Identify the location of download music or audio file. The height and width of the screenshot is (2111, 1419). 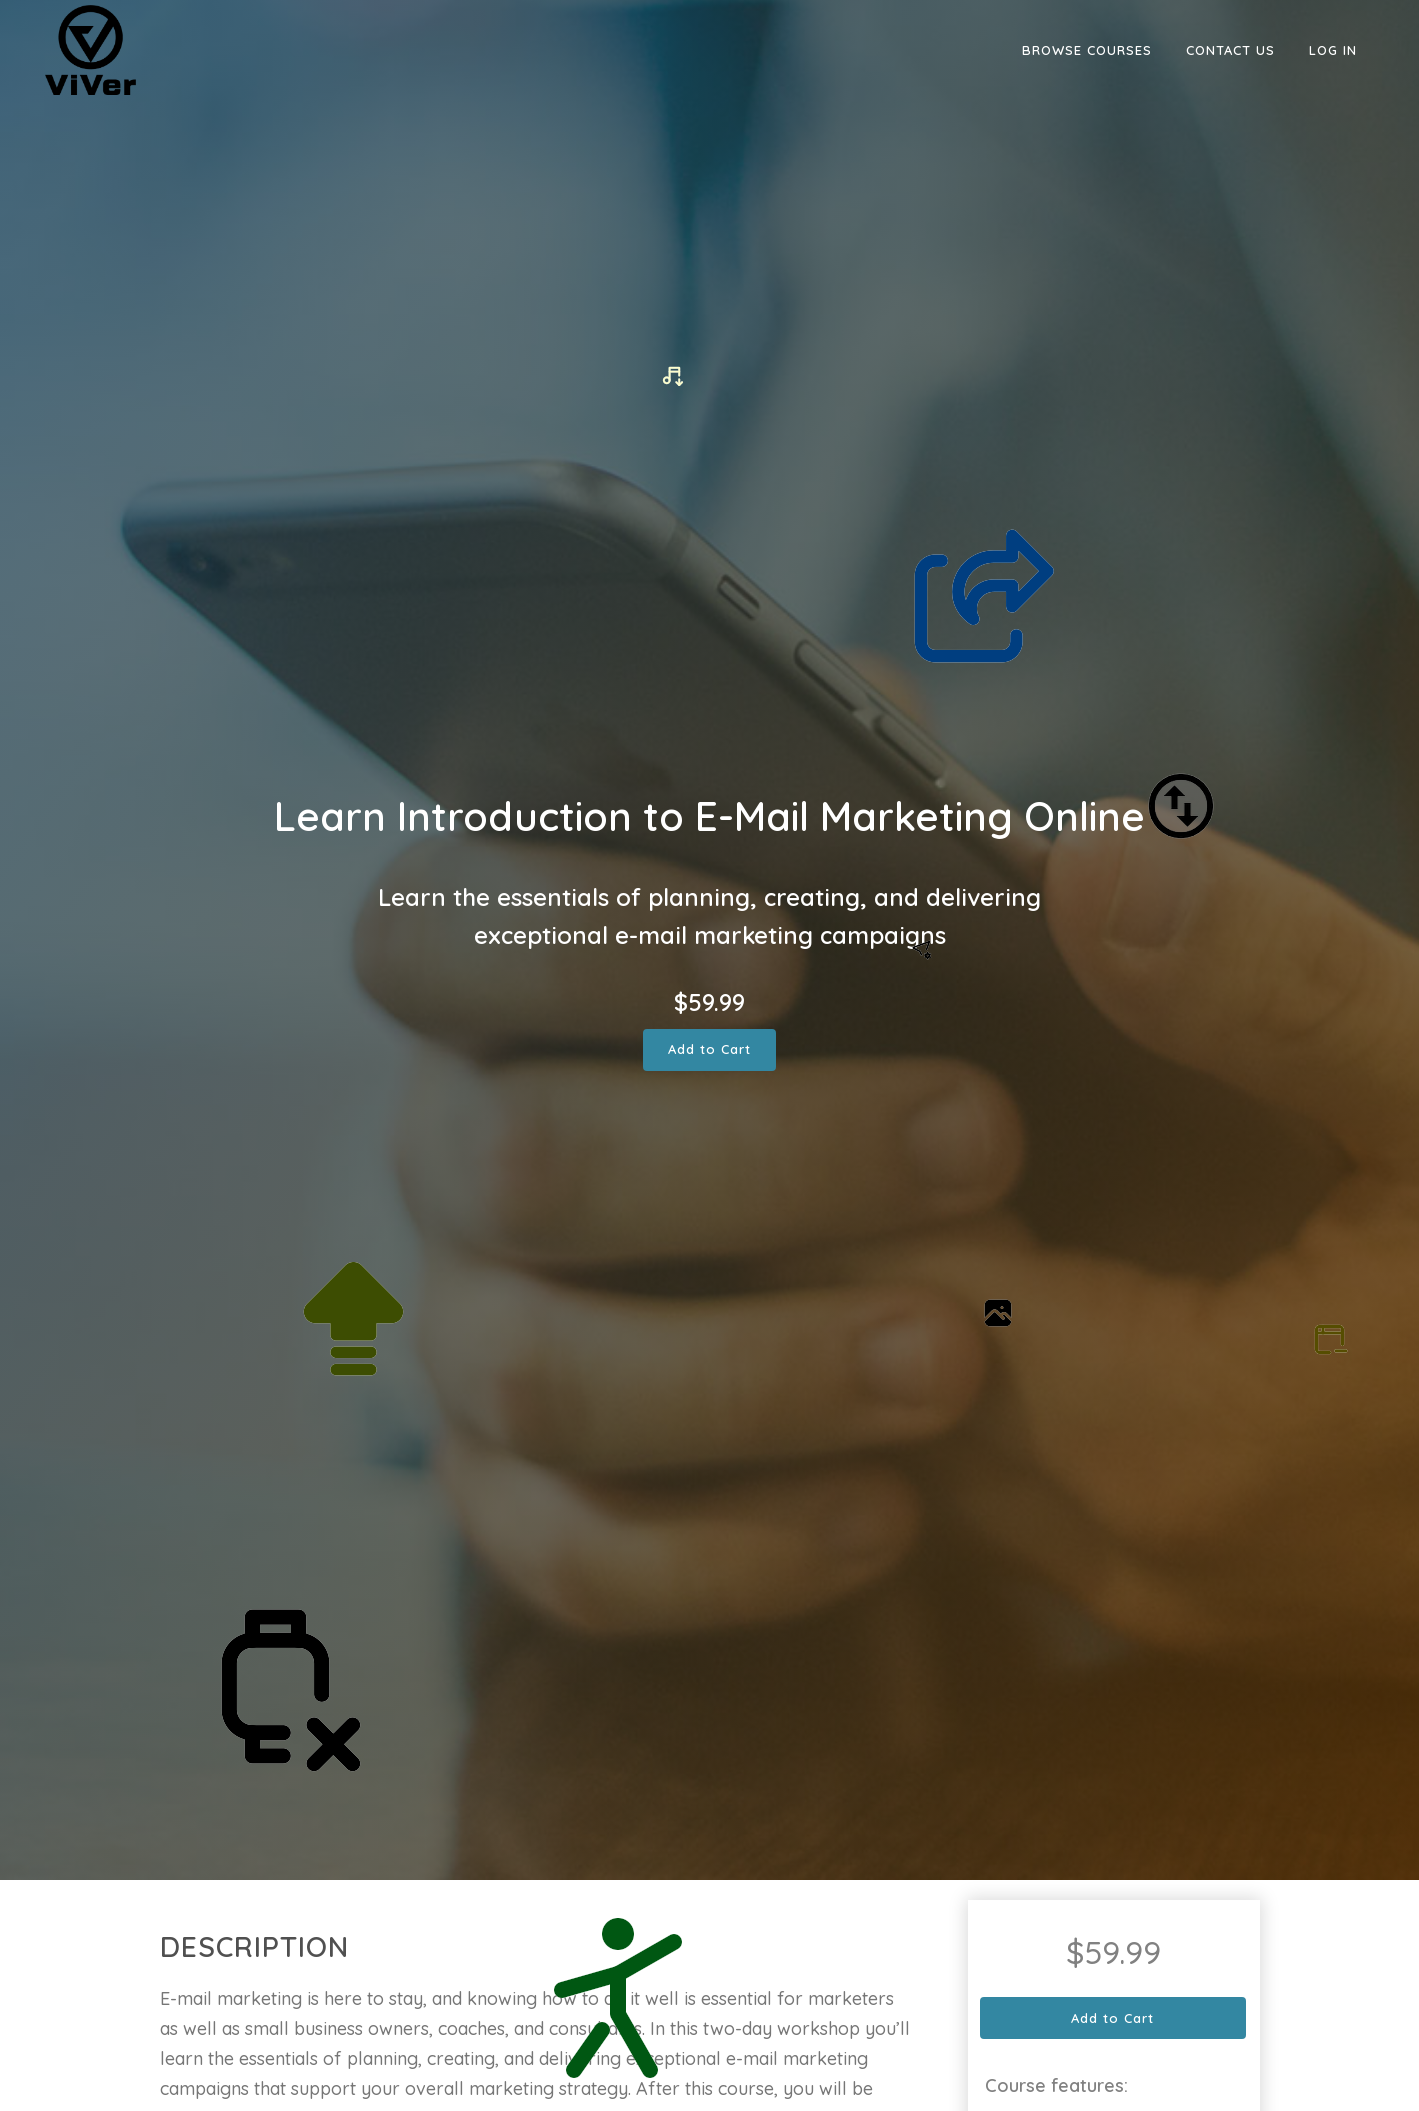
(672, 375).